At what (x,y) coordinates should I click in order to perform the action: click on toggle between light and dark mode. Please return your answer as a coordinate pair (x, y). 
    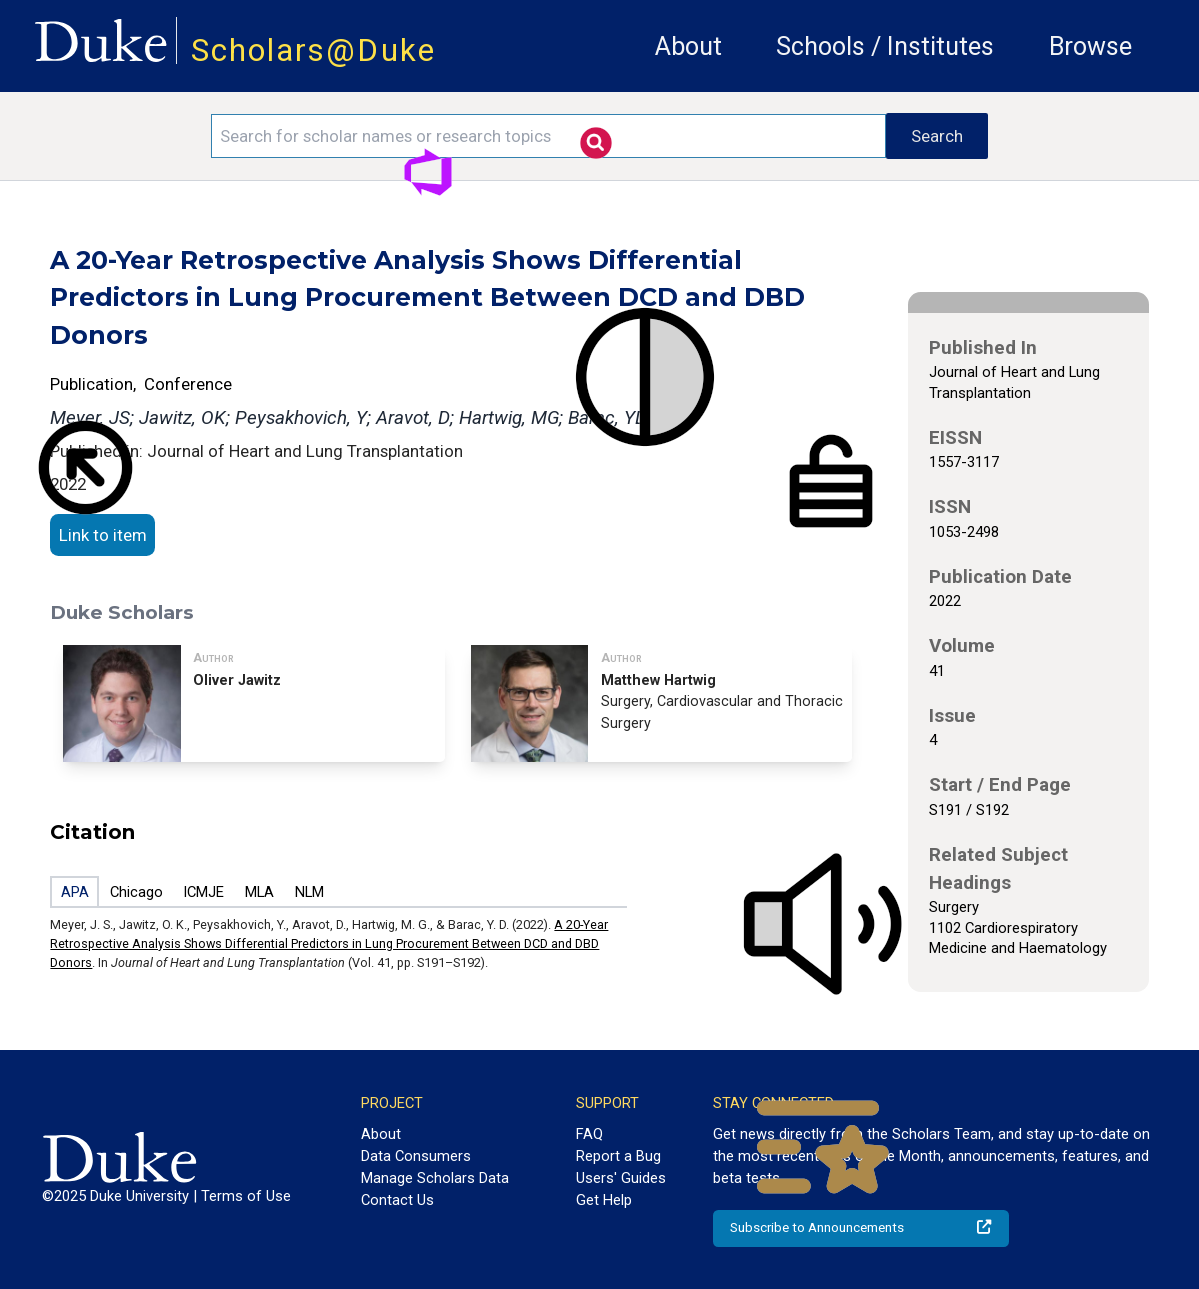
    Looking at the image, I should click on (645, 377).